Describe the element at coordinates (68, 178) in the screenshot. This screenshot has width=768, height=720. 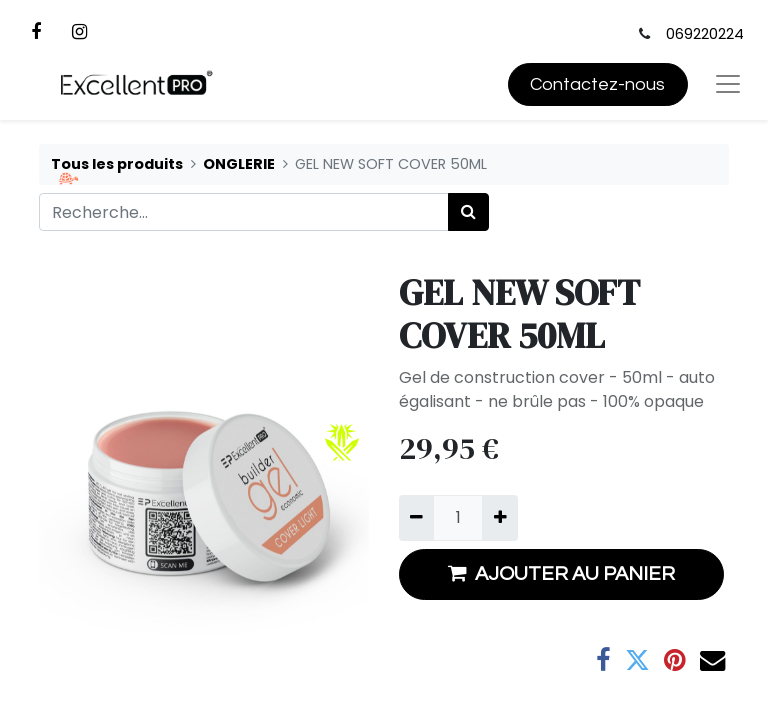
I see `indicates slow speed or processing mode` at that location.